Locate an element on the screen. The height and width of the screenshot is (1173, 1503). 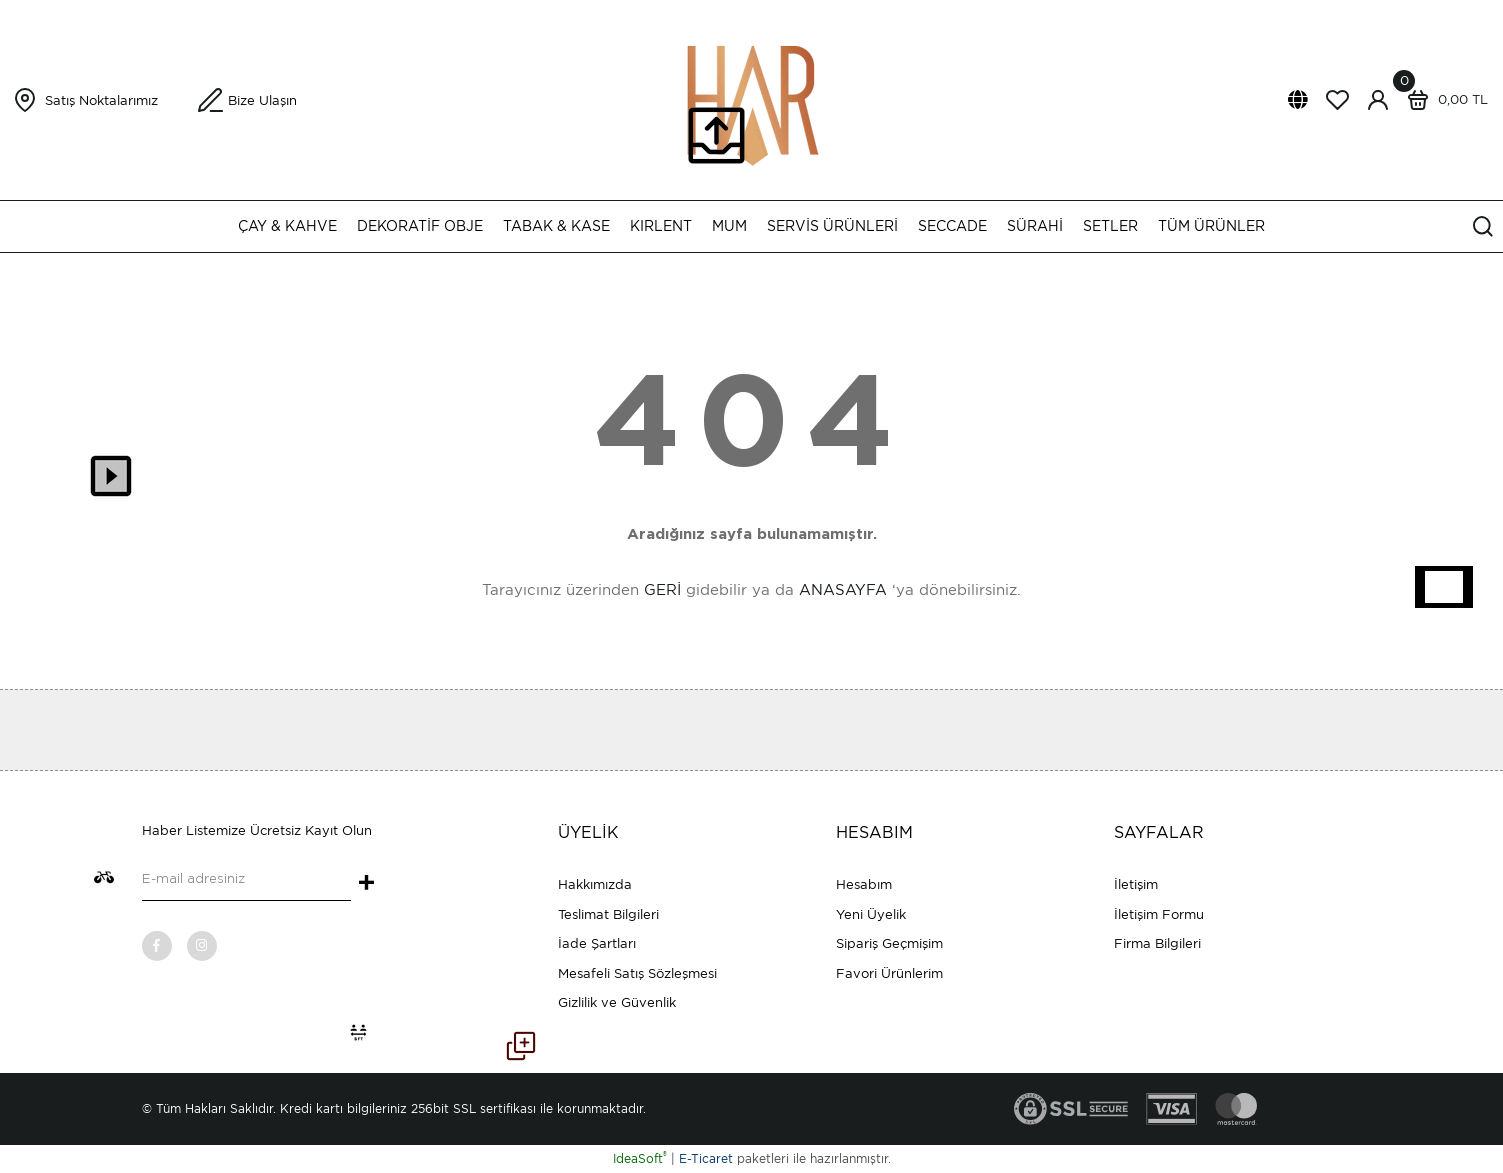
upload a file from your device is located at coordinates (716, 135).